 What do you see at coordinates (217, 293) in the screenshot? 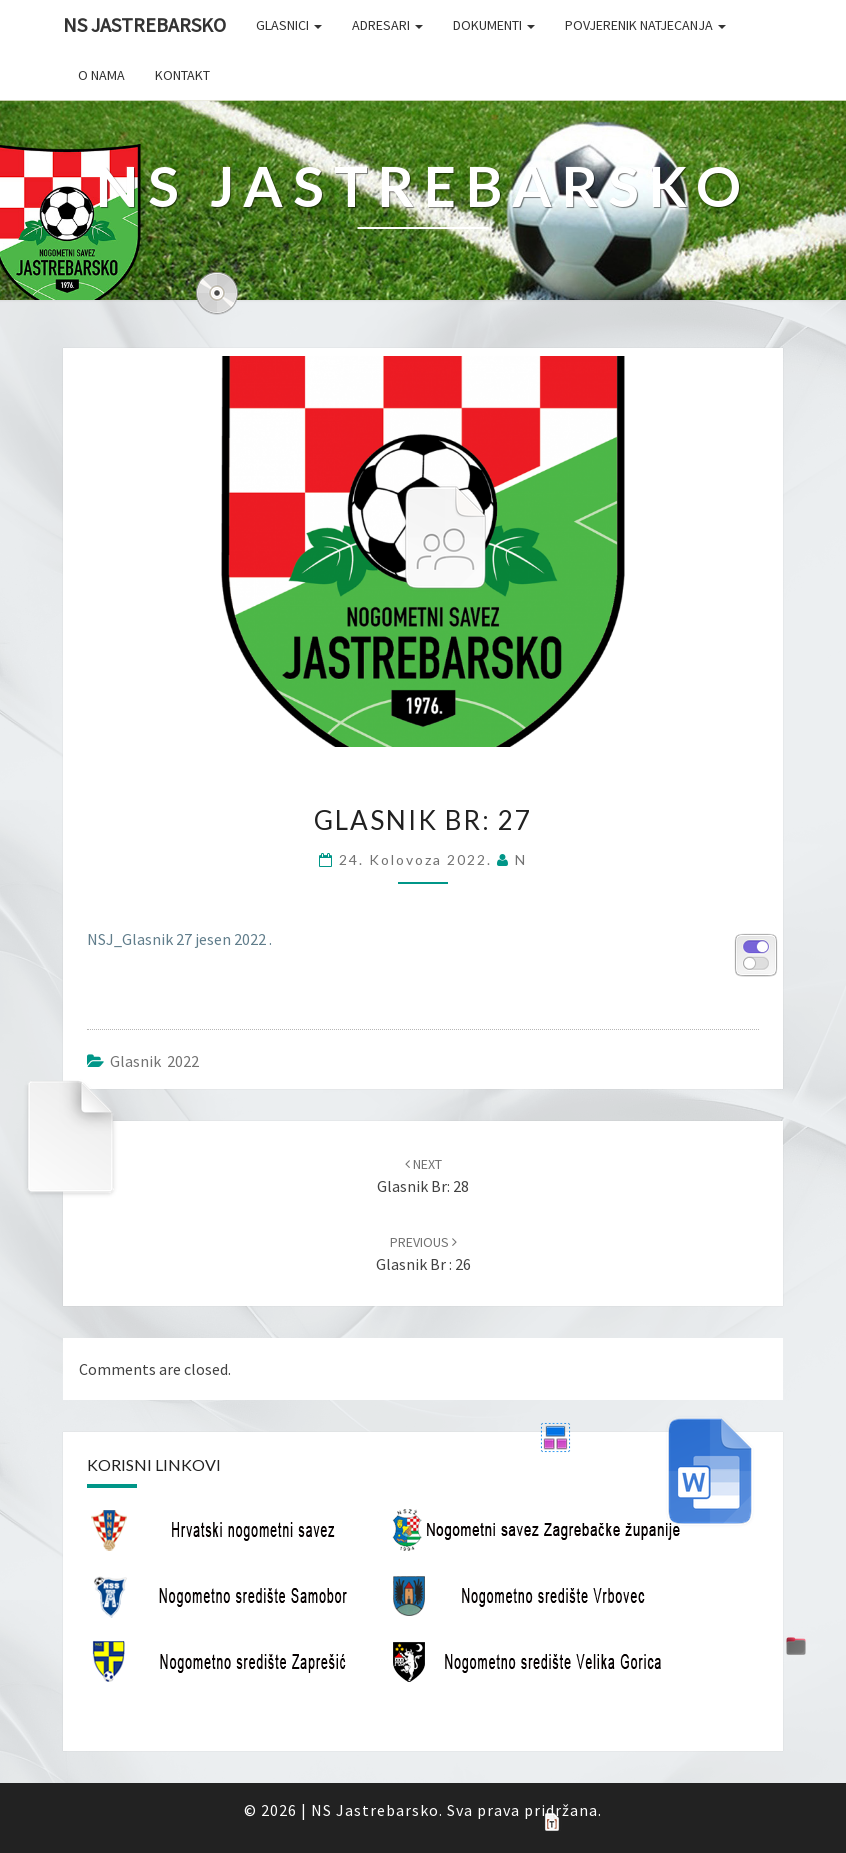
I see `access CD/DVD drive contents` at bounding box center [217, 293].